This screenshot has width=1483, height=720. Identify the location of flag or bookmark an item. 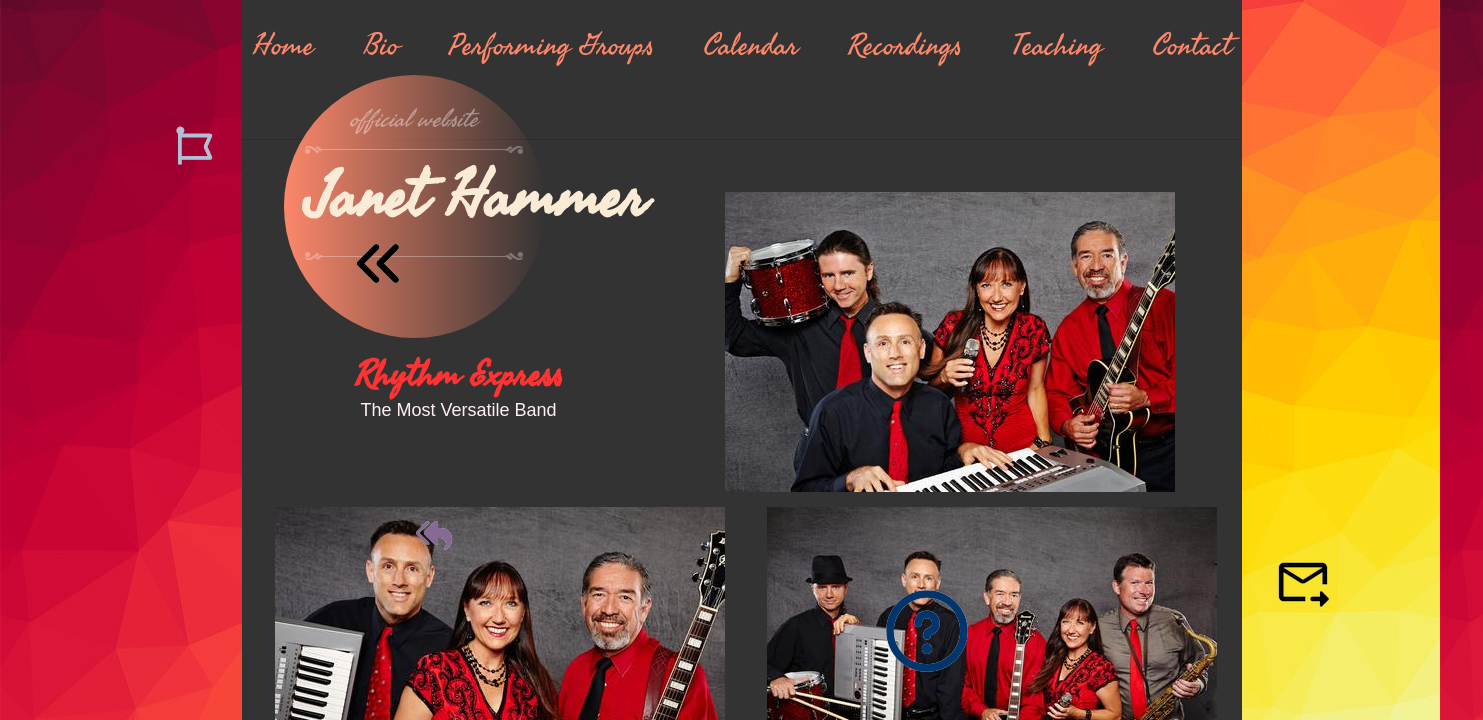
(194, 145).